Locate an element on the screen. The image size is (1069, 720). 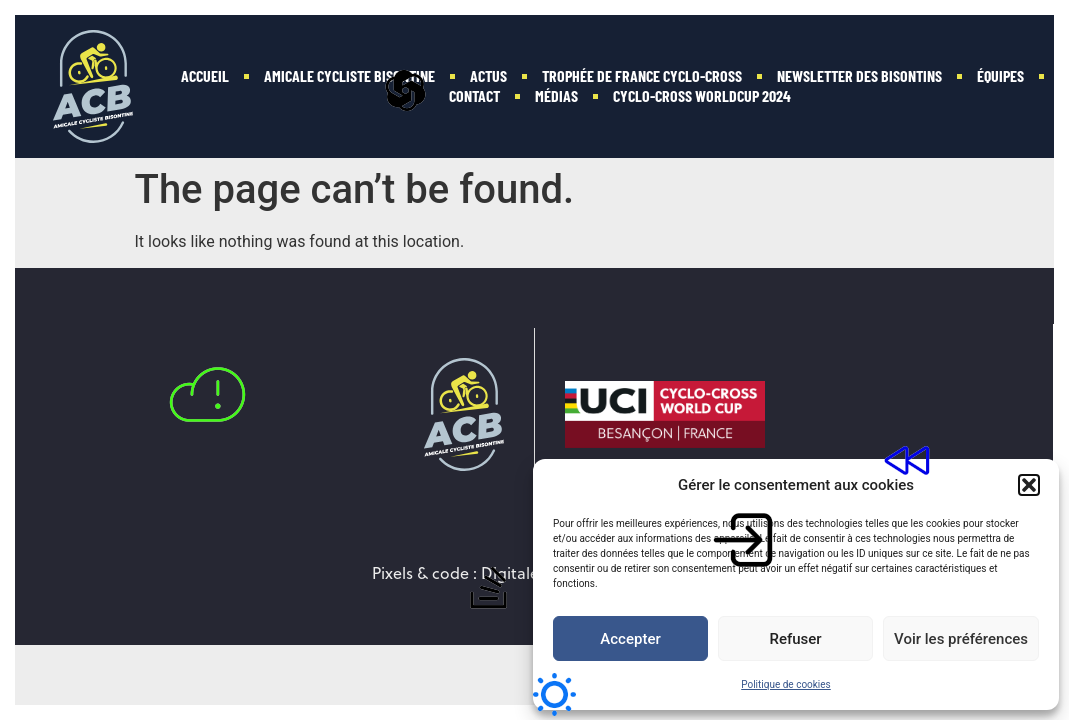
rewind media or skip backward is located at coordinates (908, 460).